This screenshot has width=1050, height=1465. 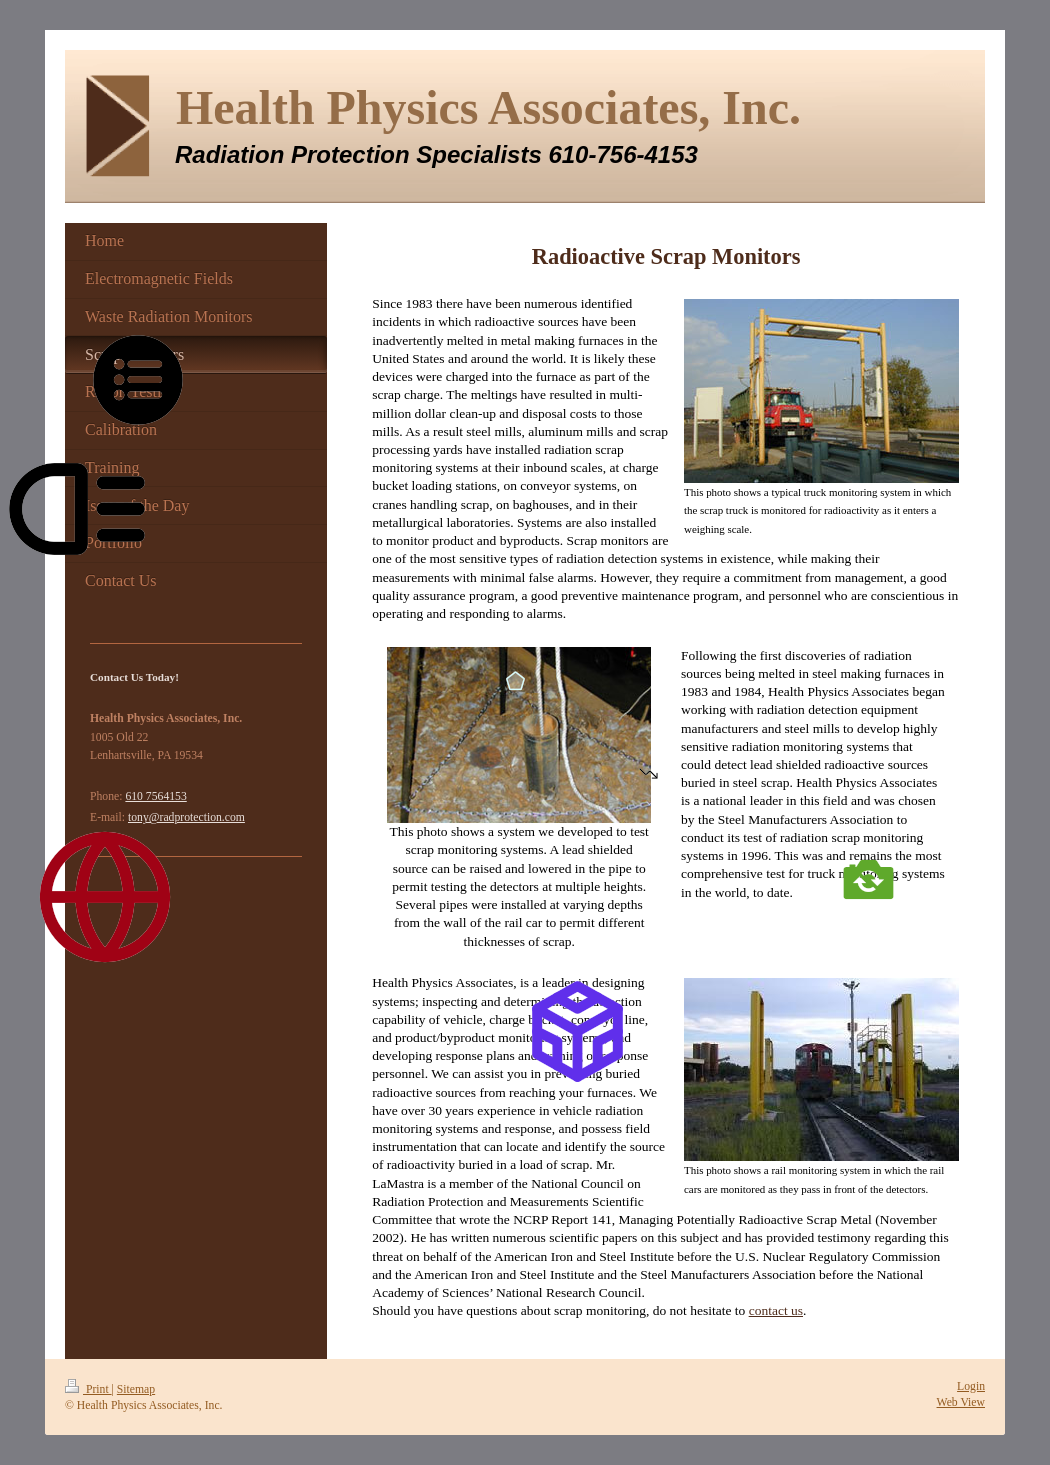 What do you see at coordinates (105, 897) in the screenshot?
I see `switch to global or international settings` at bounding box center [105, 897].